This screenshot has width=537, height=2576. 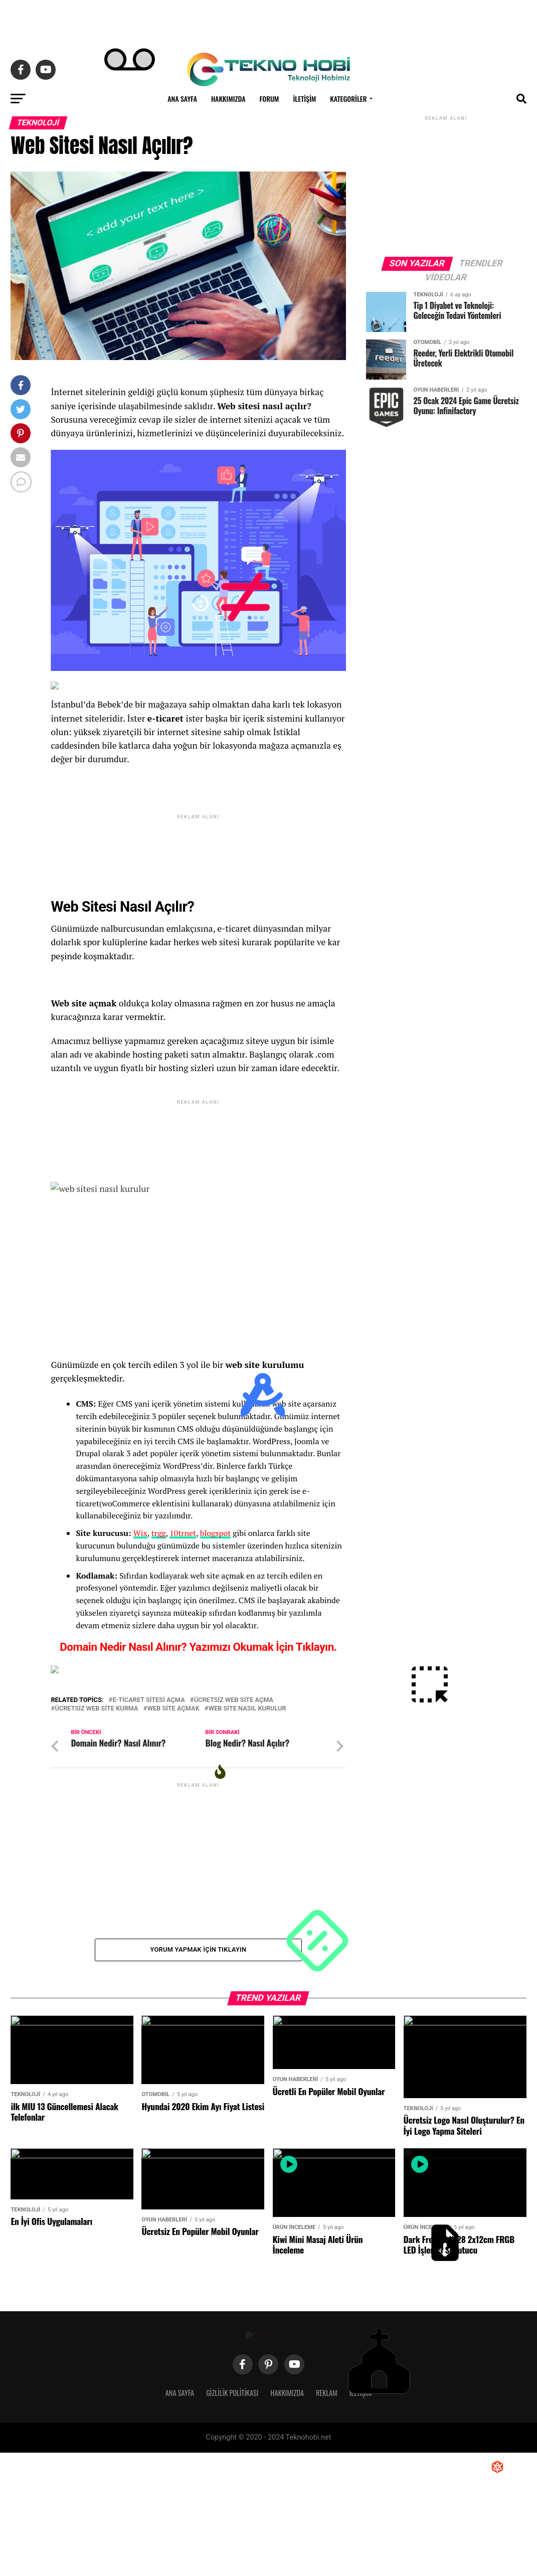 I want to click on view discount or promotional offer, so click(x=317, y=1941).